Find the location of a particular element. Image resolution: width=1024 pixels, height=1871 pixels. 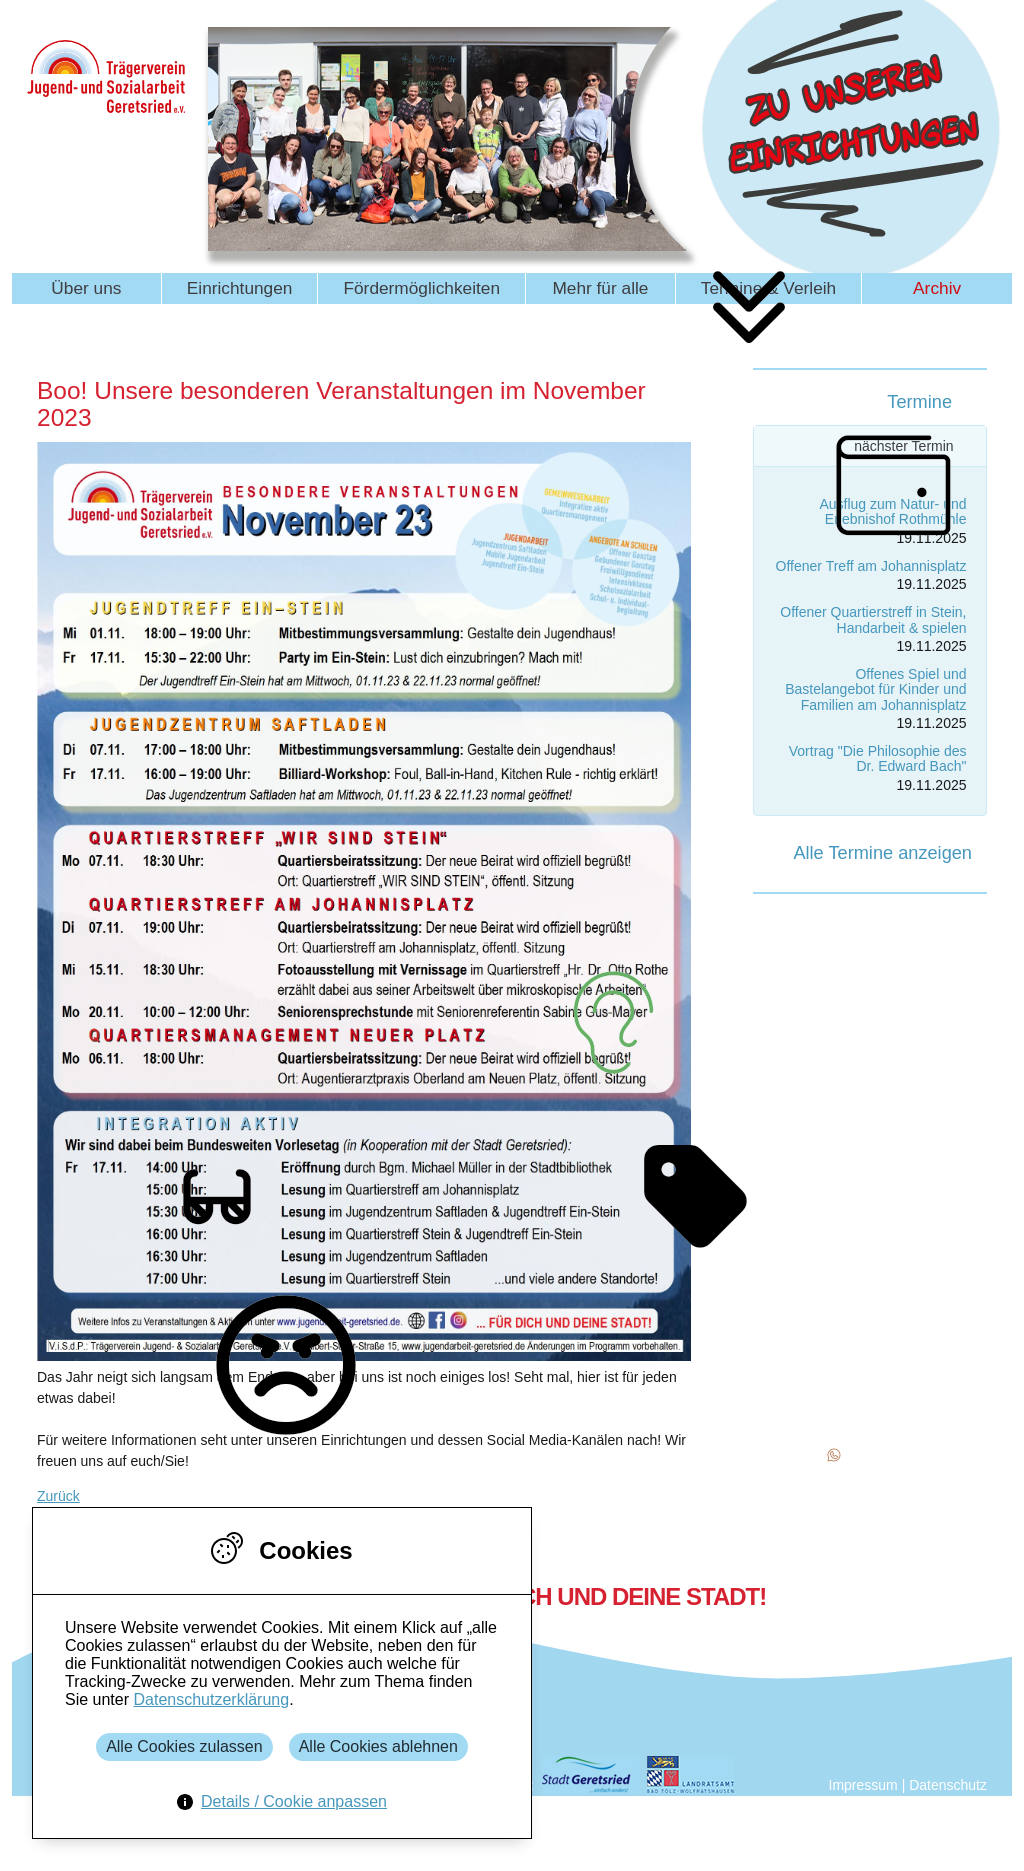

toggle cool or casual display mode is located at coordinates (217, 1198).